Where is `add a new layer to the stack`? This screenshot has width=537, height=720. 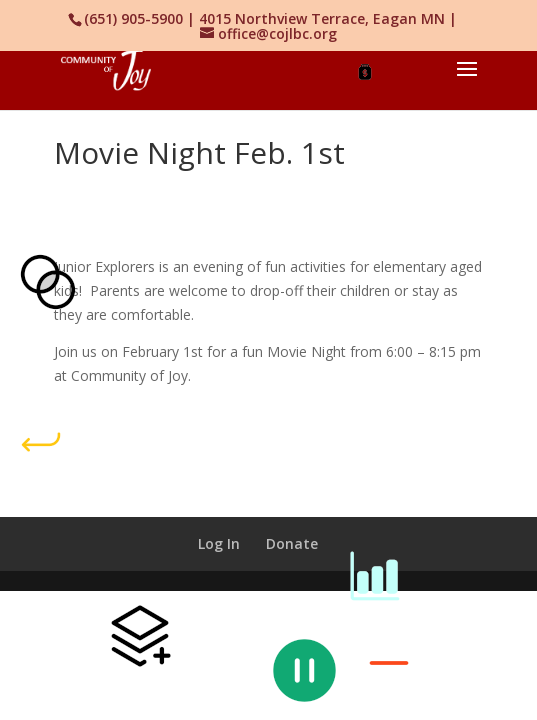 add a new layer to the stack is located at coordinates (140, 636).